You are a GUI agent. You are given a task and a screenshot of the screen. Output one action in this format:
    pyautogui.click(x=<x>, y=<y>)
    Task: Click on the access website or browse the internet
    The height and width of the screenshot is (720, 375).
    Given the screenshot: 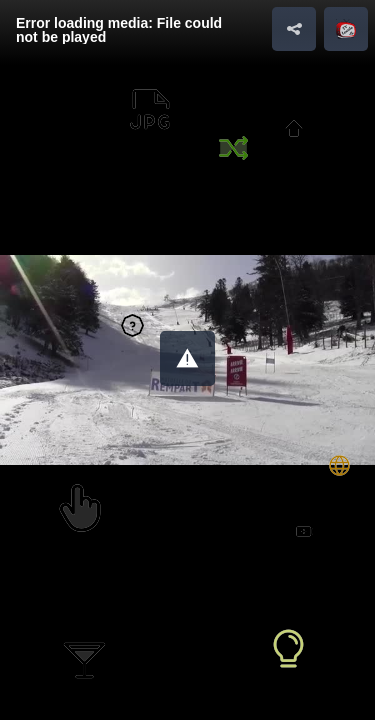 What is the action you would take?
    pyautogui.click(x=339, y=465)
    